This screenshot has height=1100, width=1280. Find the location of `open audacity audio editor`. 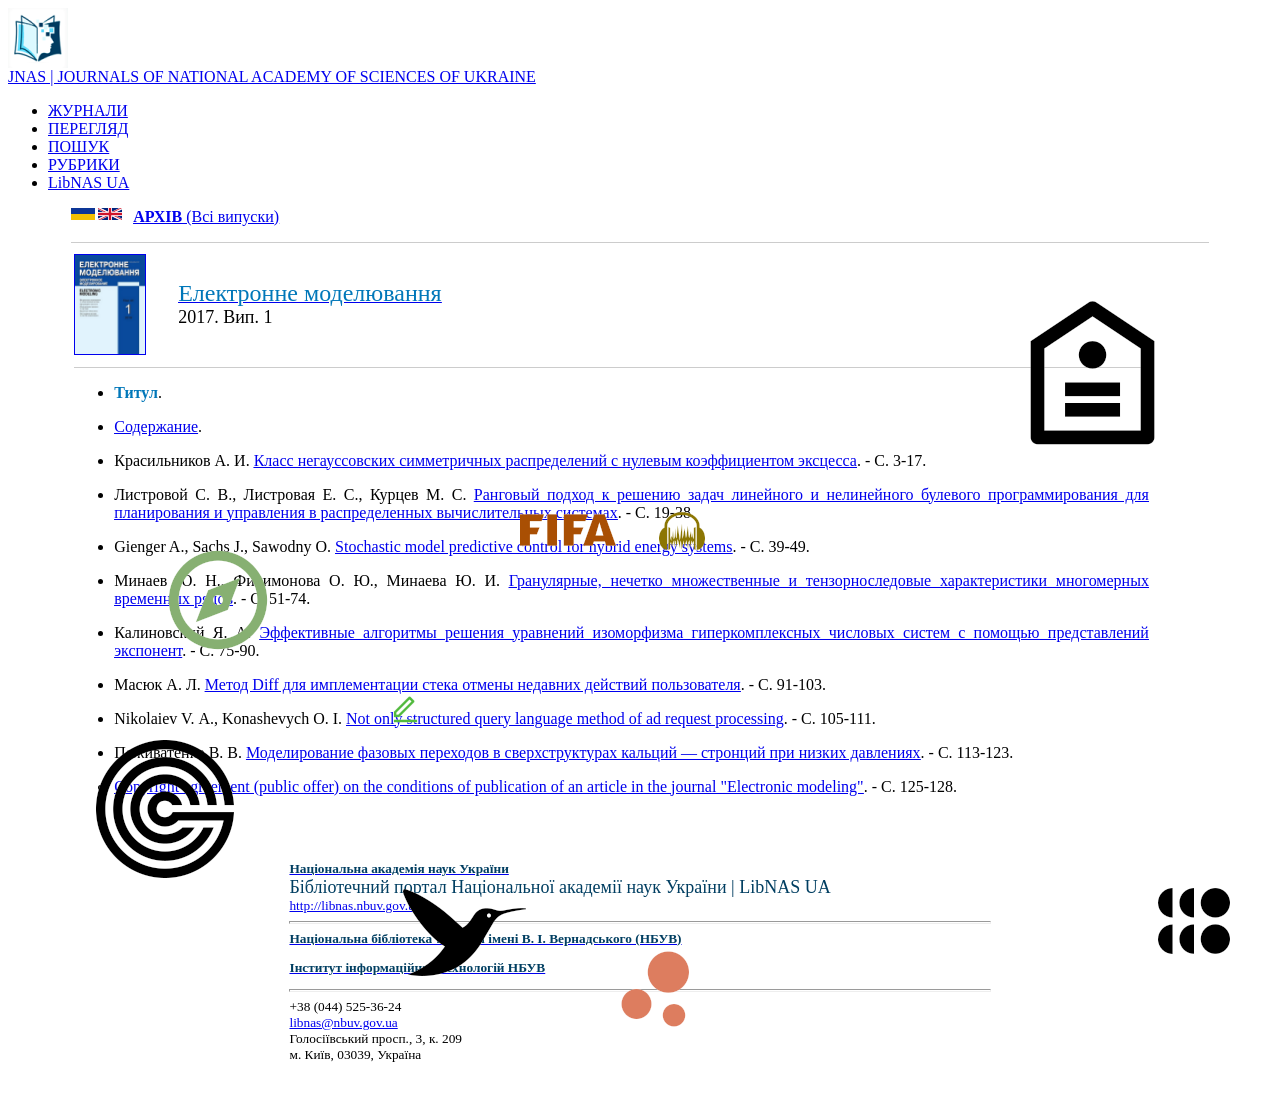

open audacity audio editor is located at coordinates (682, 531).